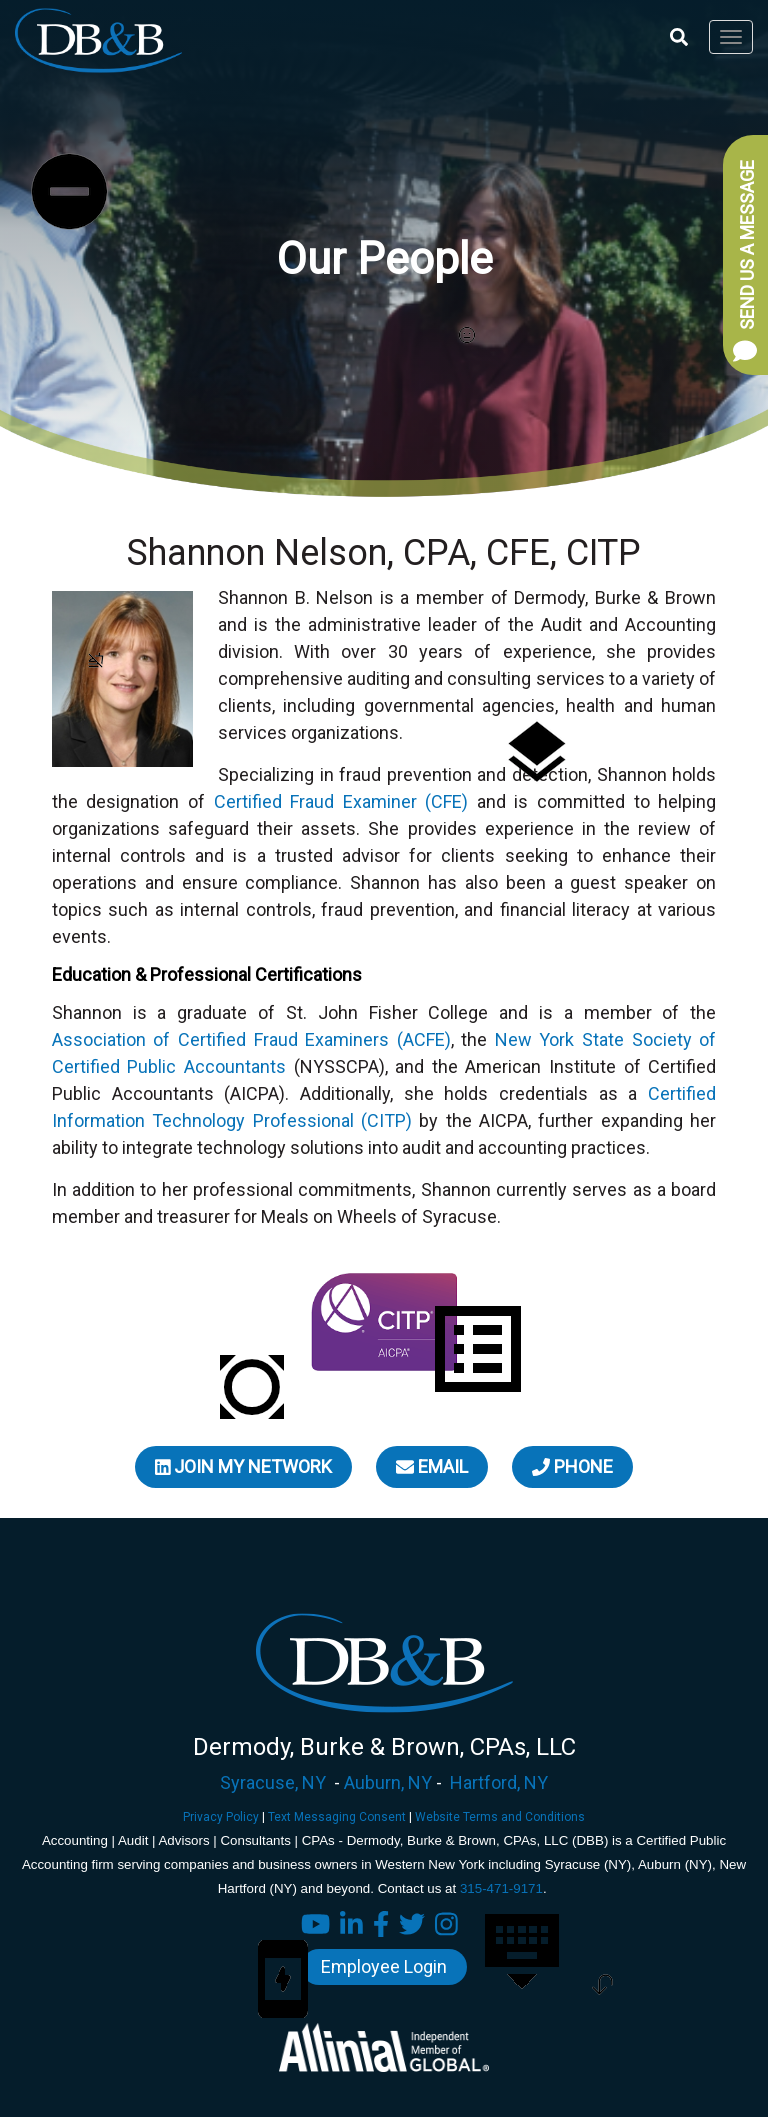 The width and height of the screenshot is (768, 2118). I want to click on view a detailed list or checklist, so click(478, 1349).